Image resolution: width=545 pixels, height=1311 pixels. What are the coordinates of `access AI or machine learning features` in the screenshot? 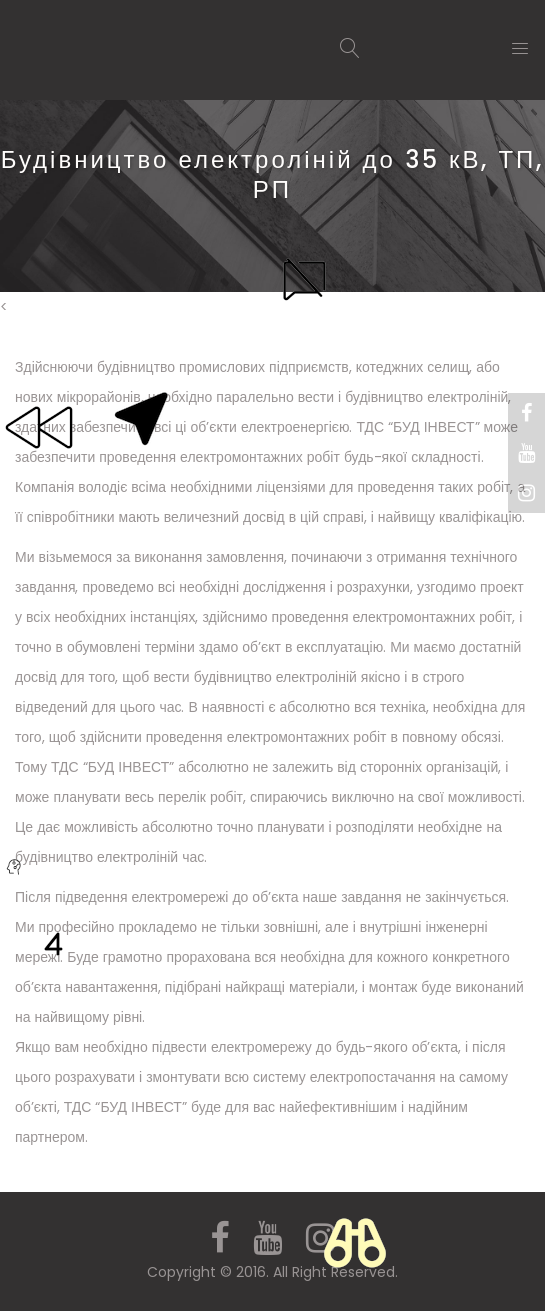 It's located at (14, 867).